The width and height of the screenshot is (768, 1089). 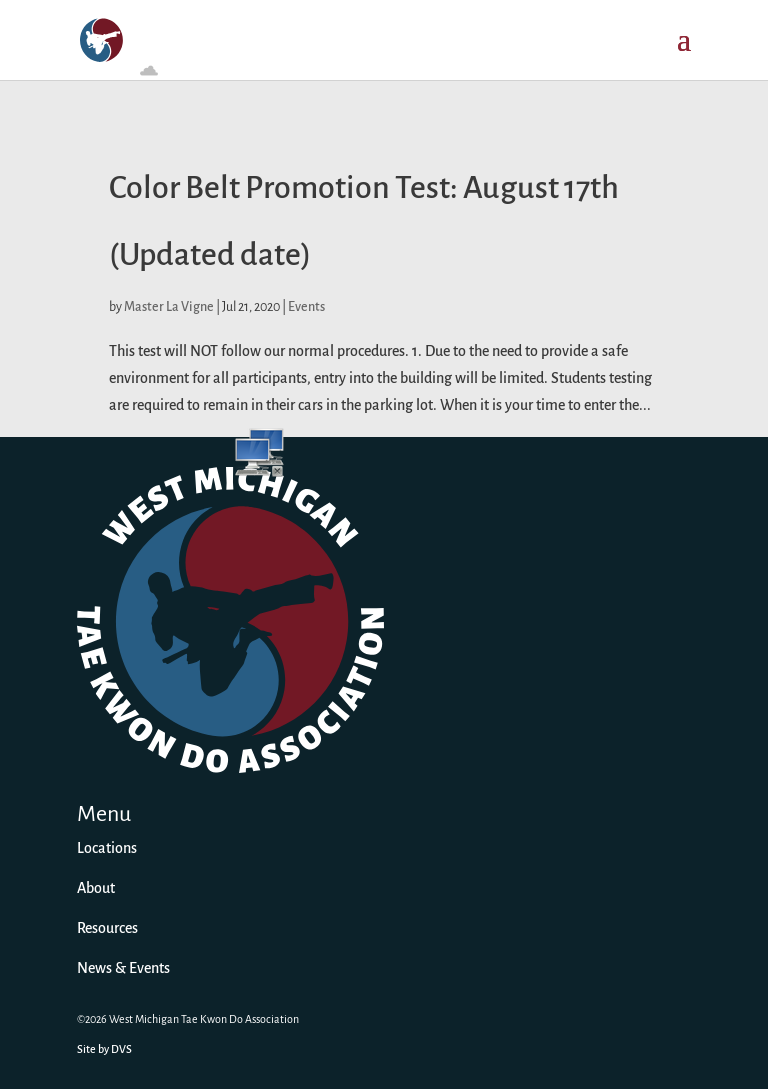 I want to click on indicates no network connection available, so click(x=259, y=452).